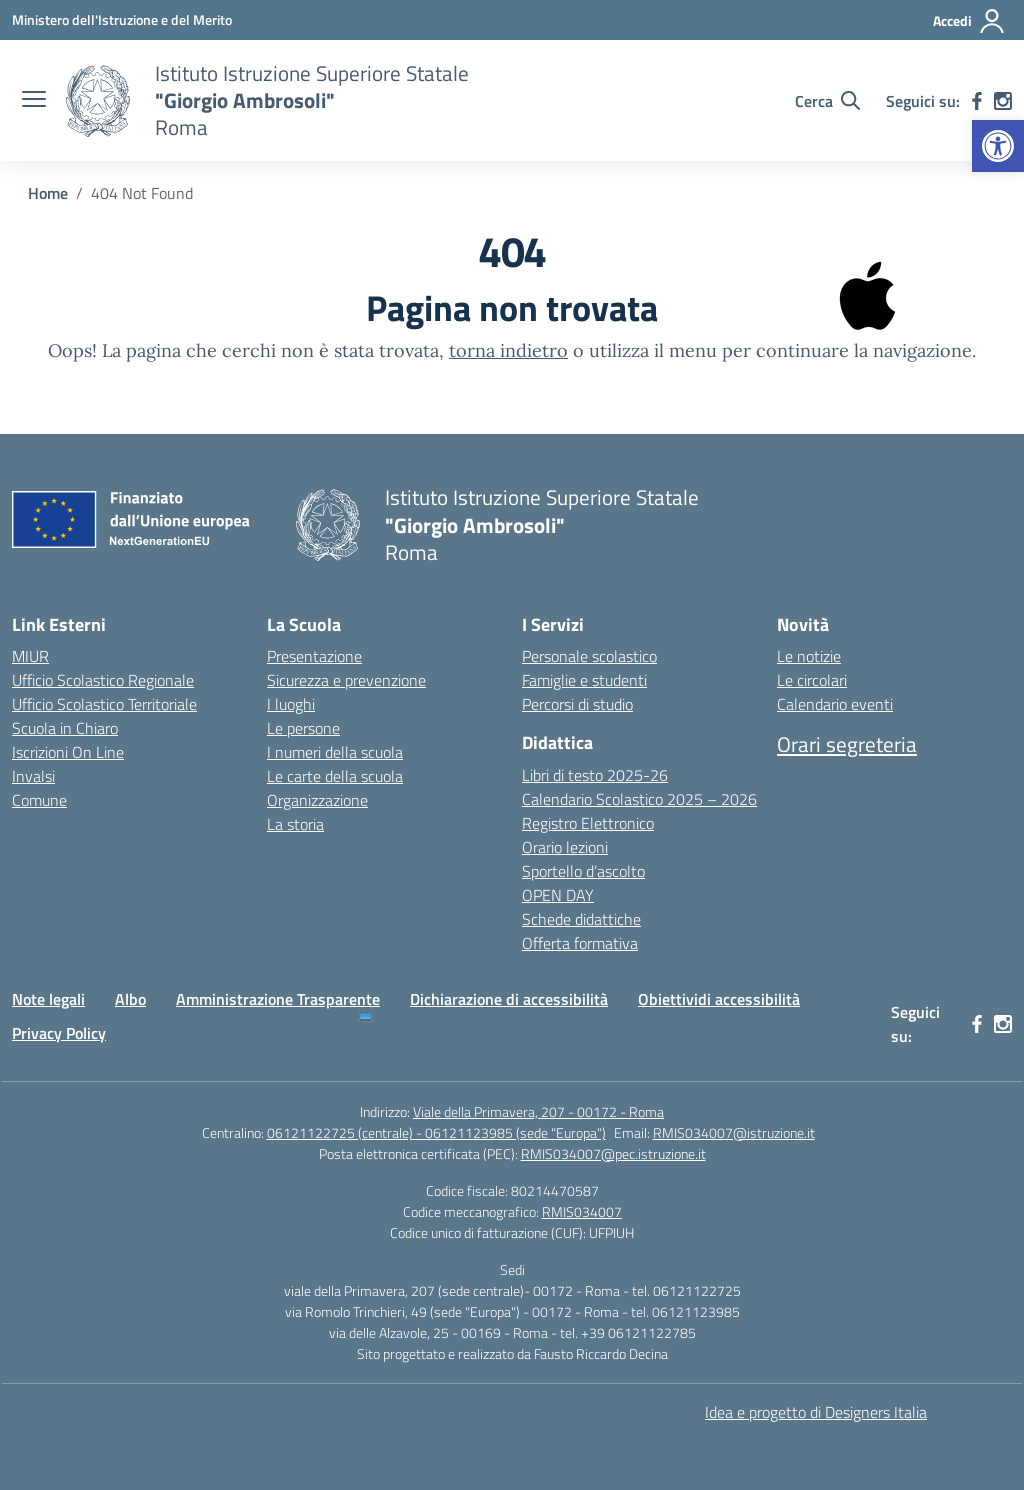  What do you see at coordinates (365, 1015) in the screenshot?
I see `represents a macbook pro device in system settings` at bounding box center [365, 1015].